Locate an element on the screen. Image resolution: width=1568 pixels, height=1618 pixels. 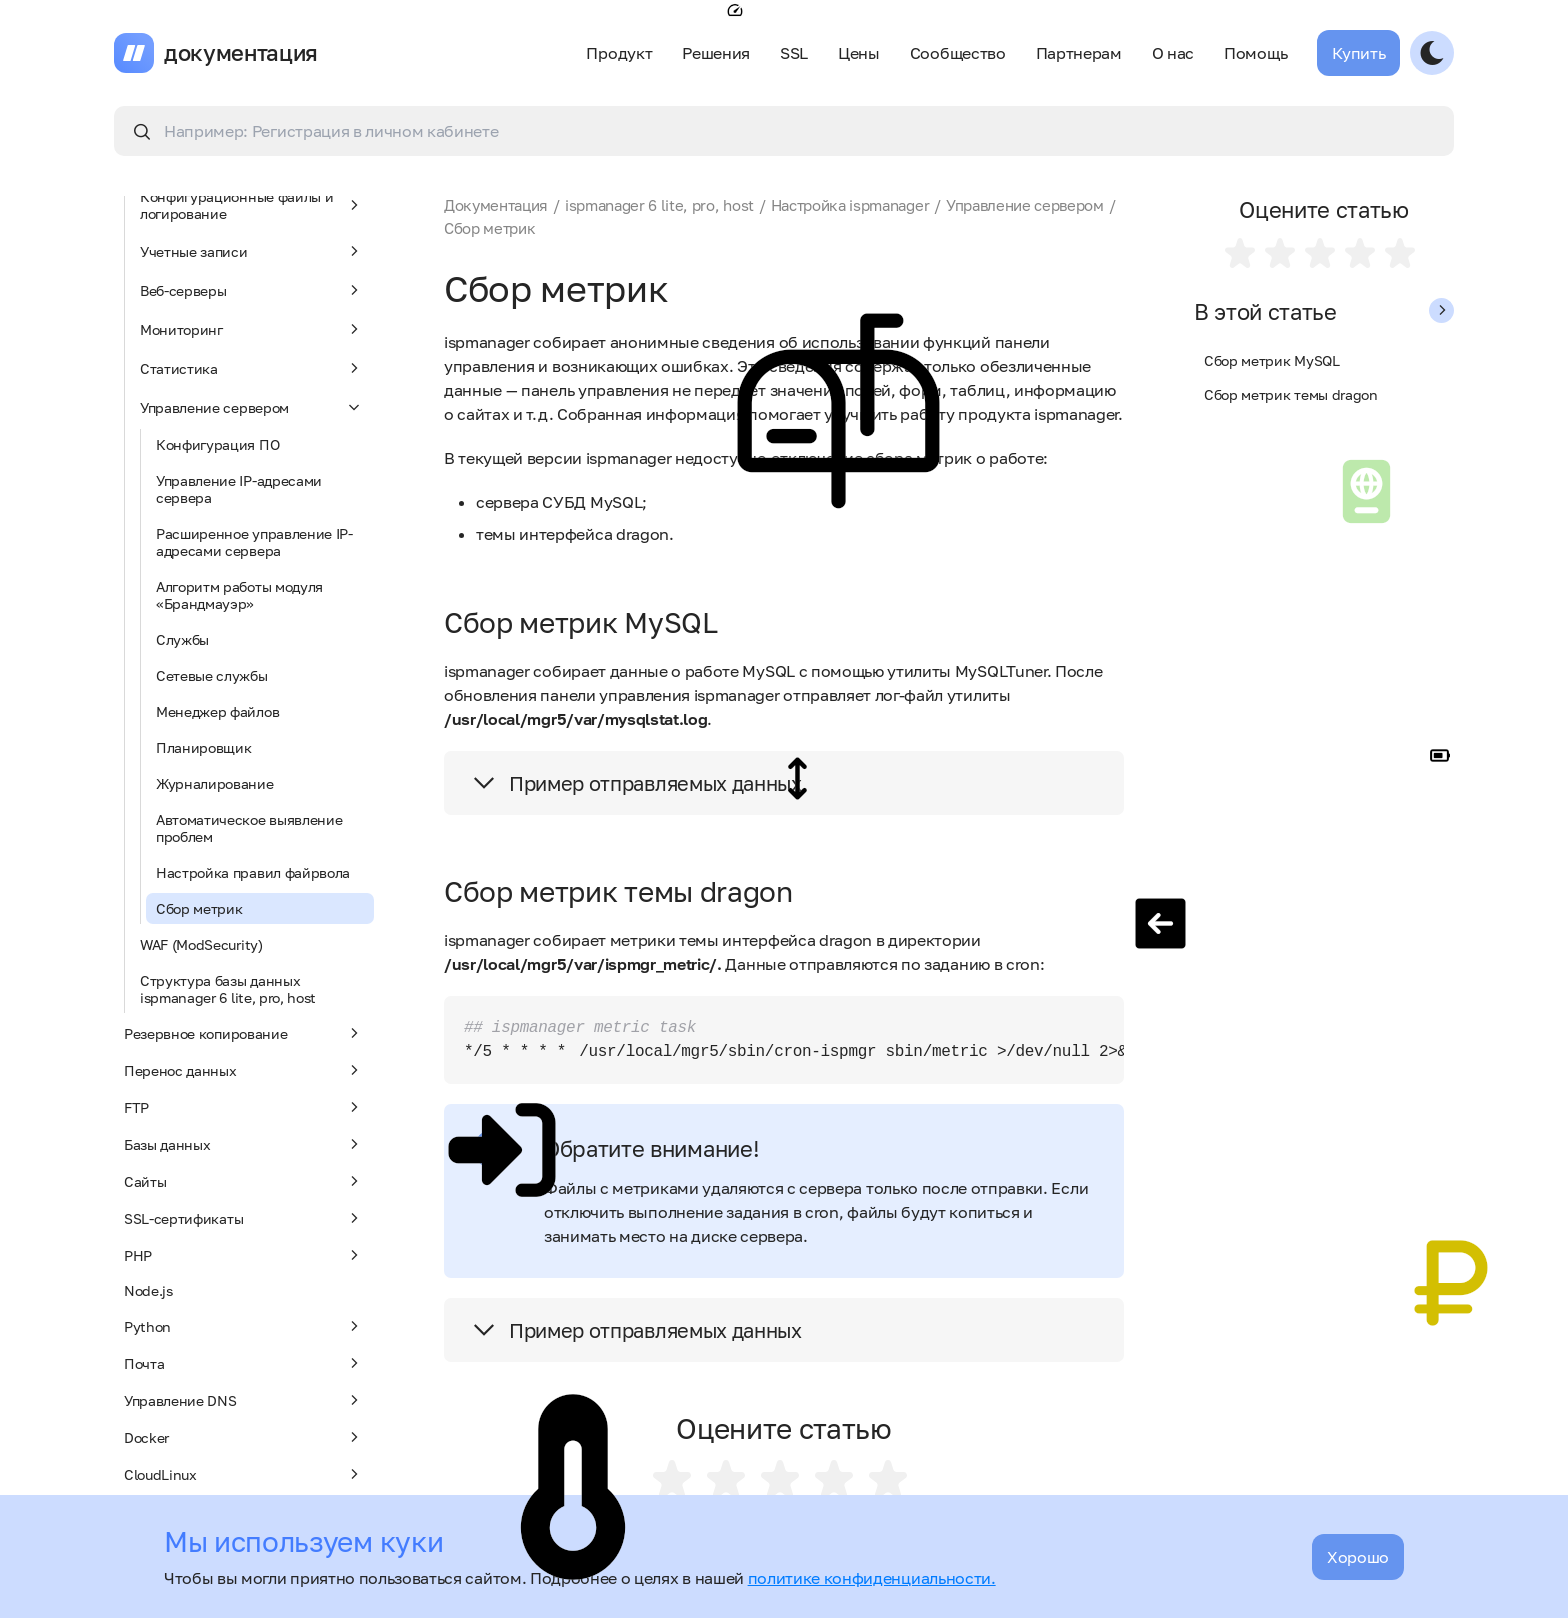
access passport or travel documents is located at coordinates (1366, 491).